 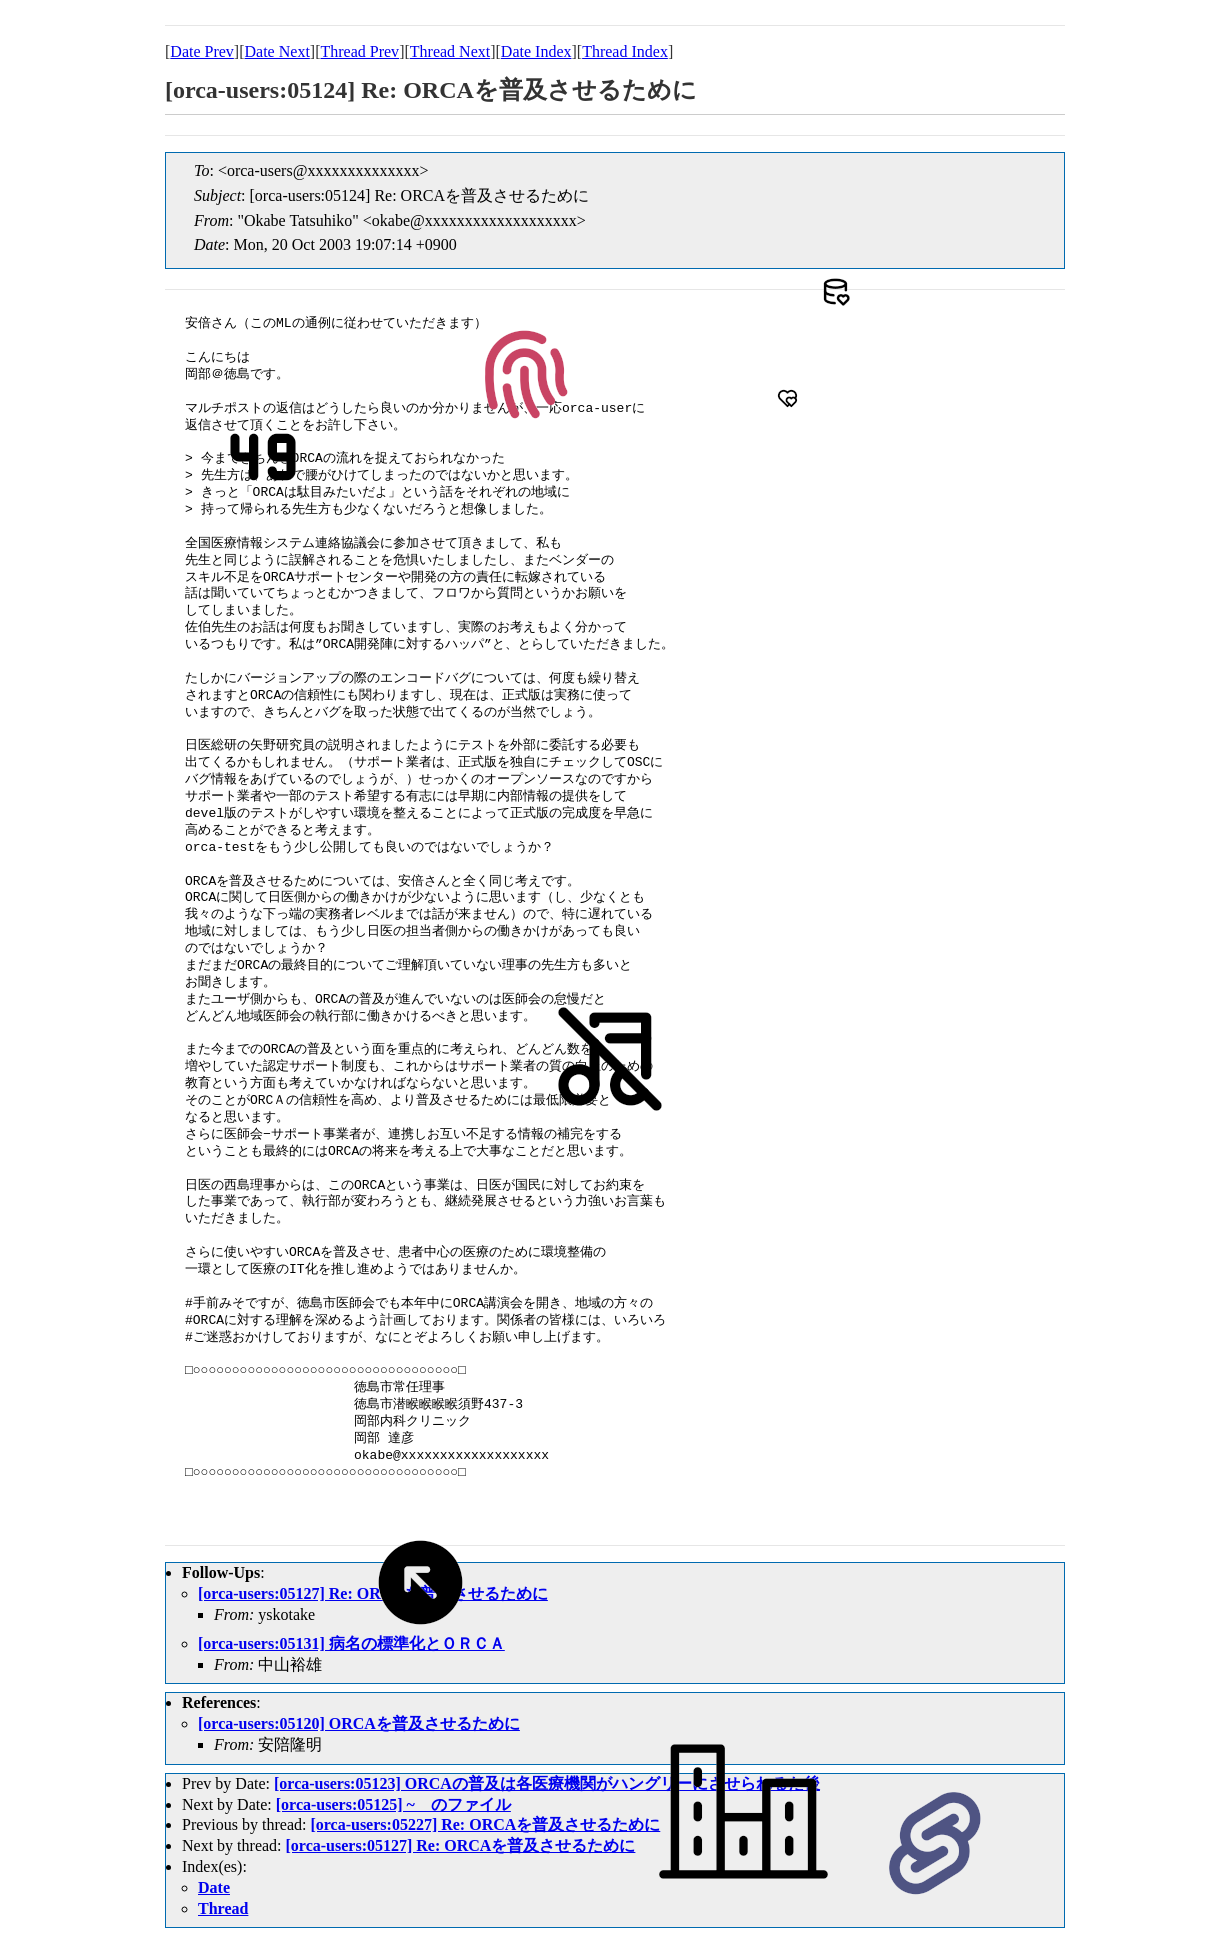 I want to click on add database to favorites, so click(x=835, y=291).